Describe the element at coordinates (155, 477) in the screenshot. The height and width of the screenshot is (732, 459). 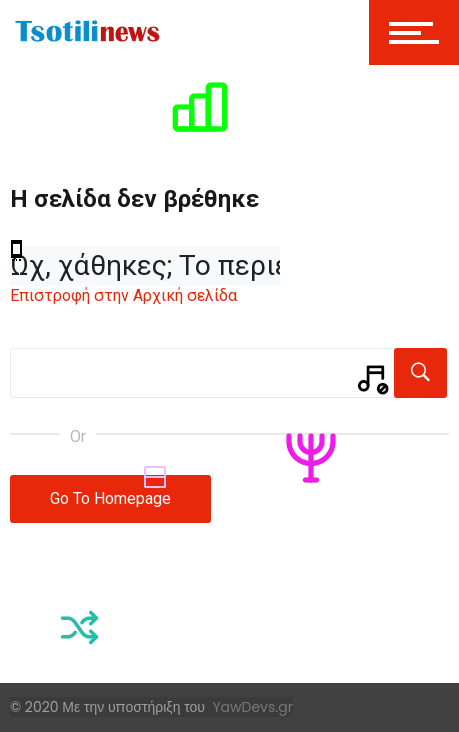
I see `split view horizontally` at that location.